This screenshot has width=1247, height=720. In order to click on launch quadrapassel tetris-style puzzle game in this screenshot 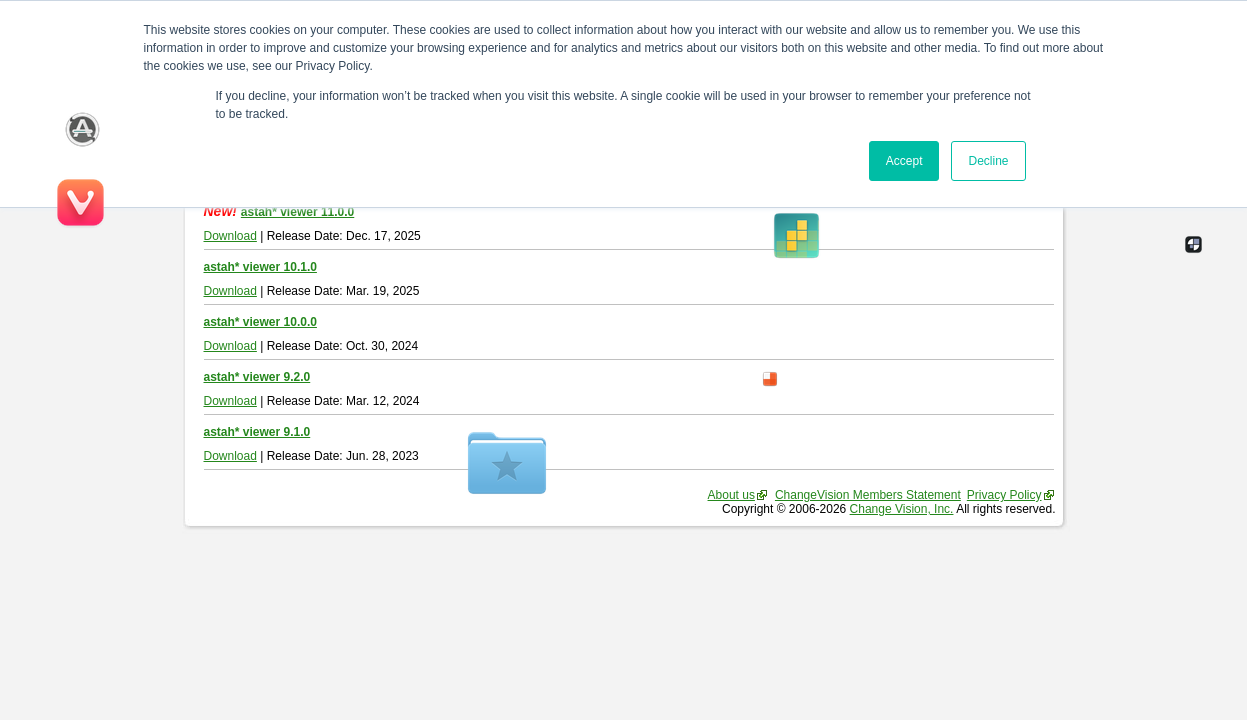, I will do `click(796, 235)`.